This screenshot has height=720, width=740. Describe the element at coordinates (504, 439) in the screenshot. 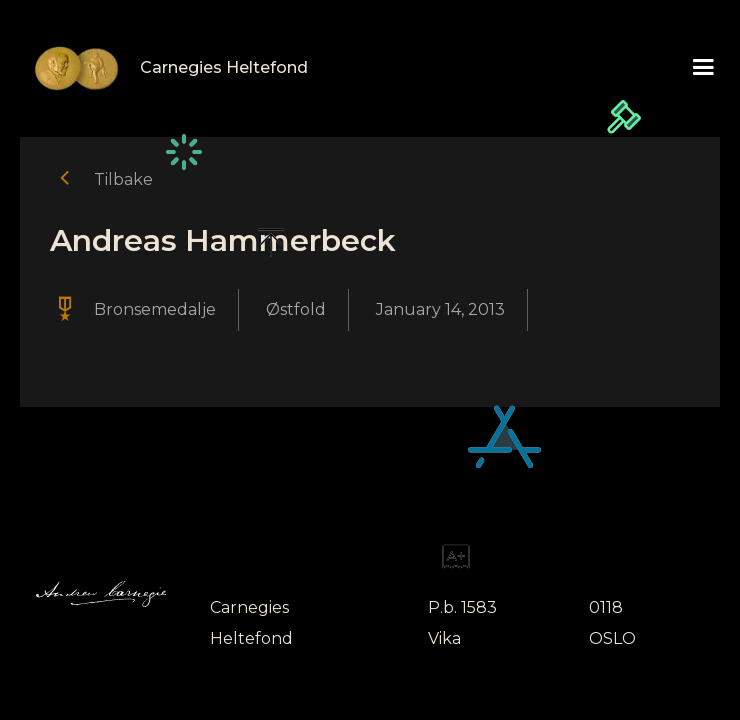

I see `open the app store` at that location.